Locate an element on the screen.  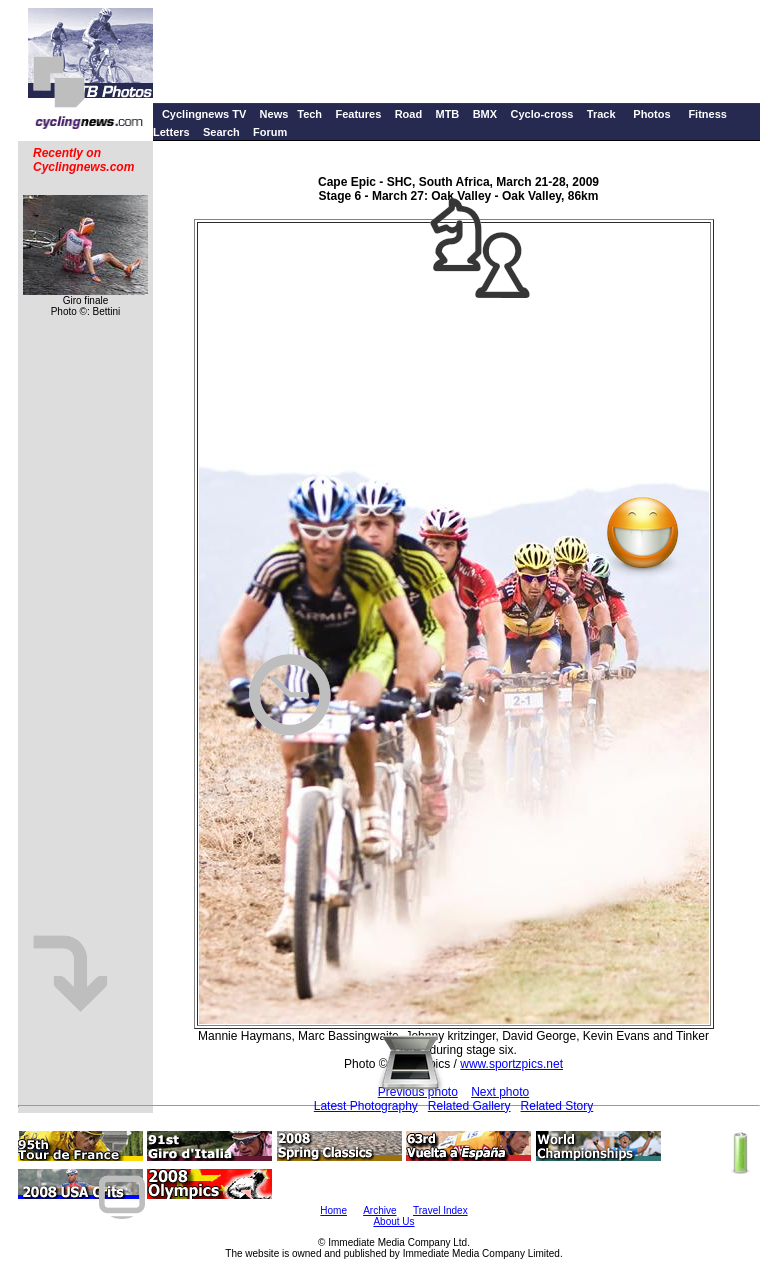
open chess game application is located at coordinates (480, 248).